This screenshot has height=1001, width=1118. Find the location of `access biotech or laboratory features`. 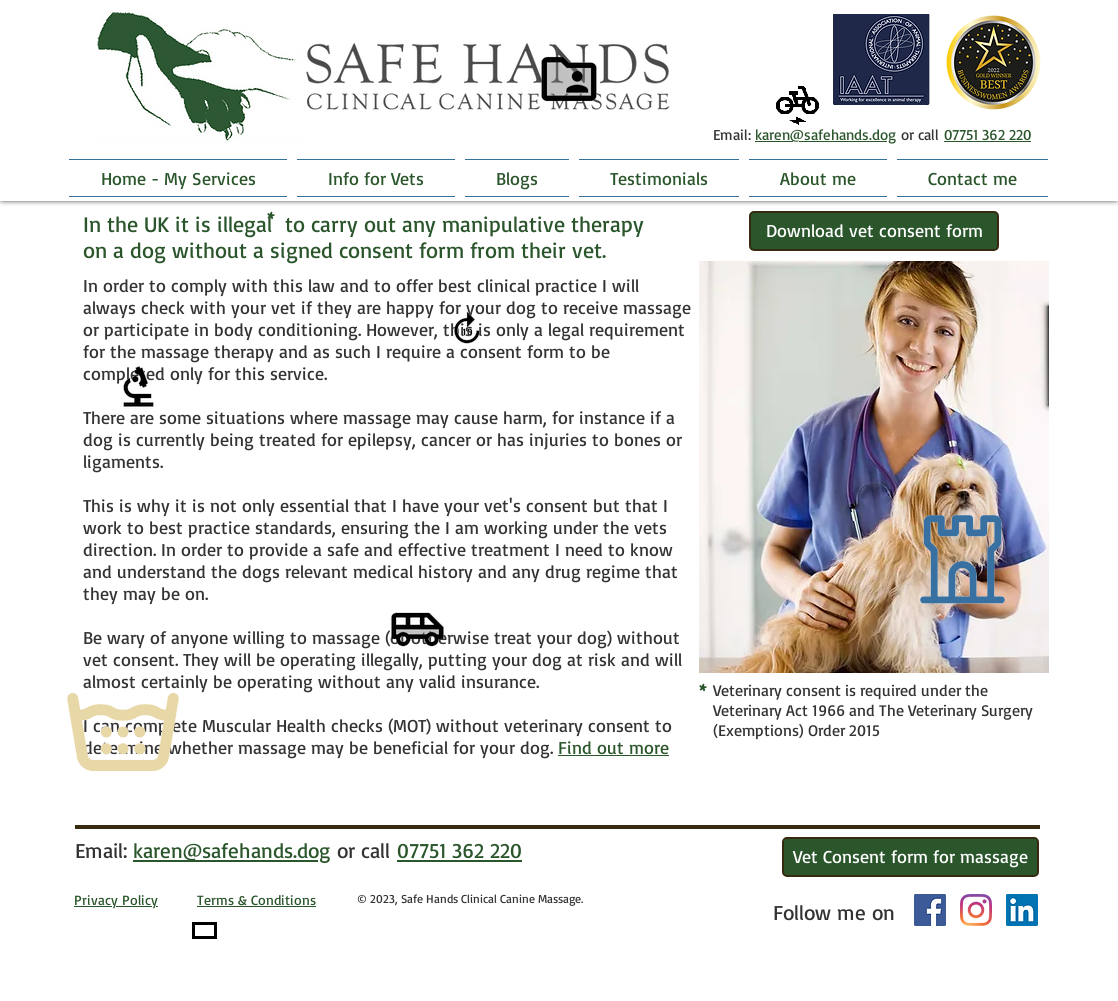

access biotech or laboratory features is located at coordinates (138, 387).